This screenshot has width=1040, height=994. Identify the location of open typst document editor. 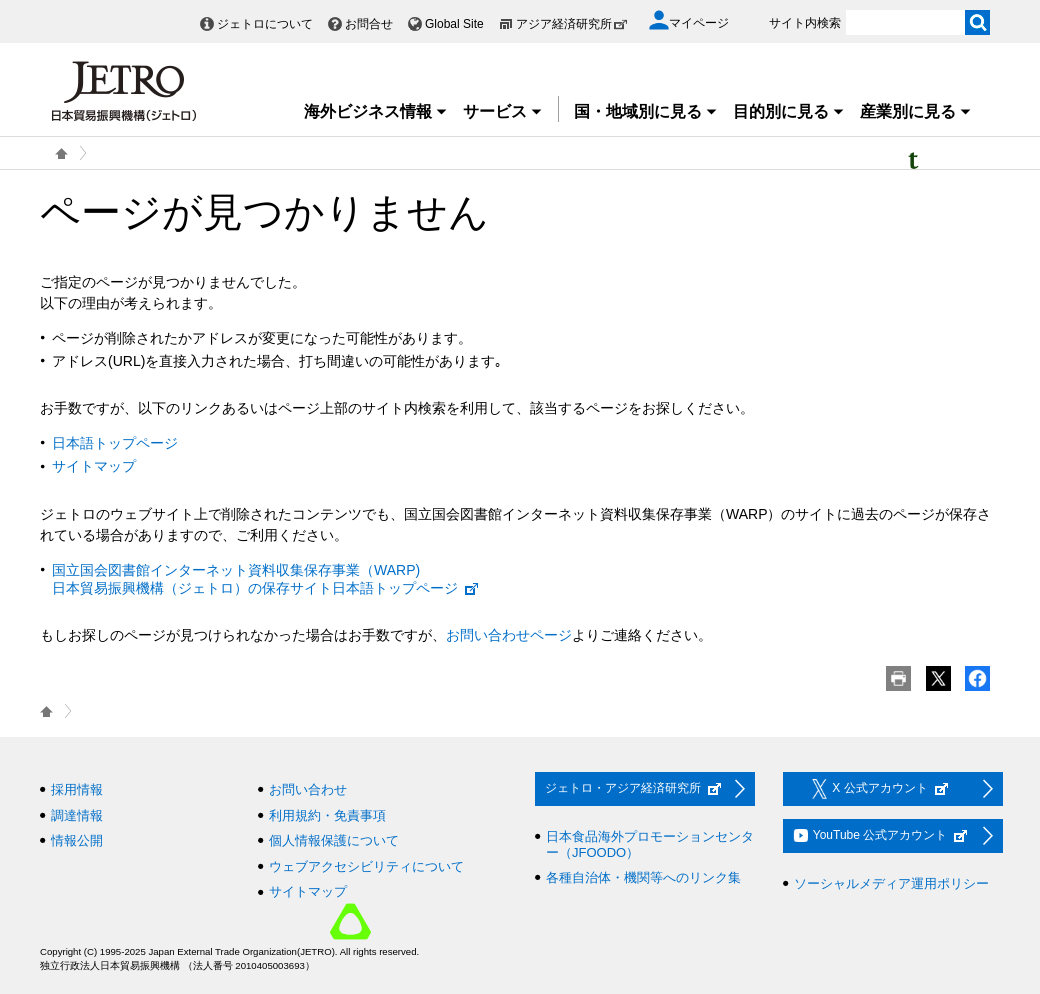
(913, 160).